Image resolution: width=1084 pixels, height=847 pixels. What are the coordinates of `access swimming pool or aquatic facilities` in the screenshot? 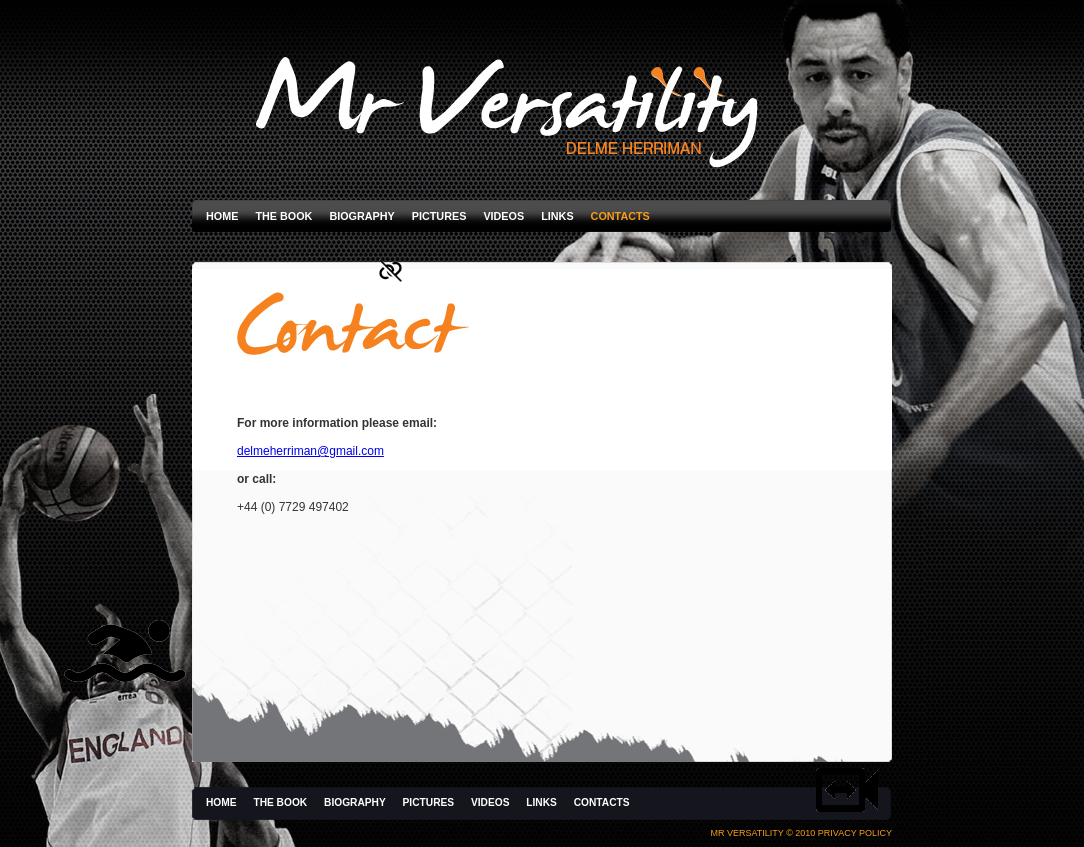 It's located at (125, 651).